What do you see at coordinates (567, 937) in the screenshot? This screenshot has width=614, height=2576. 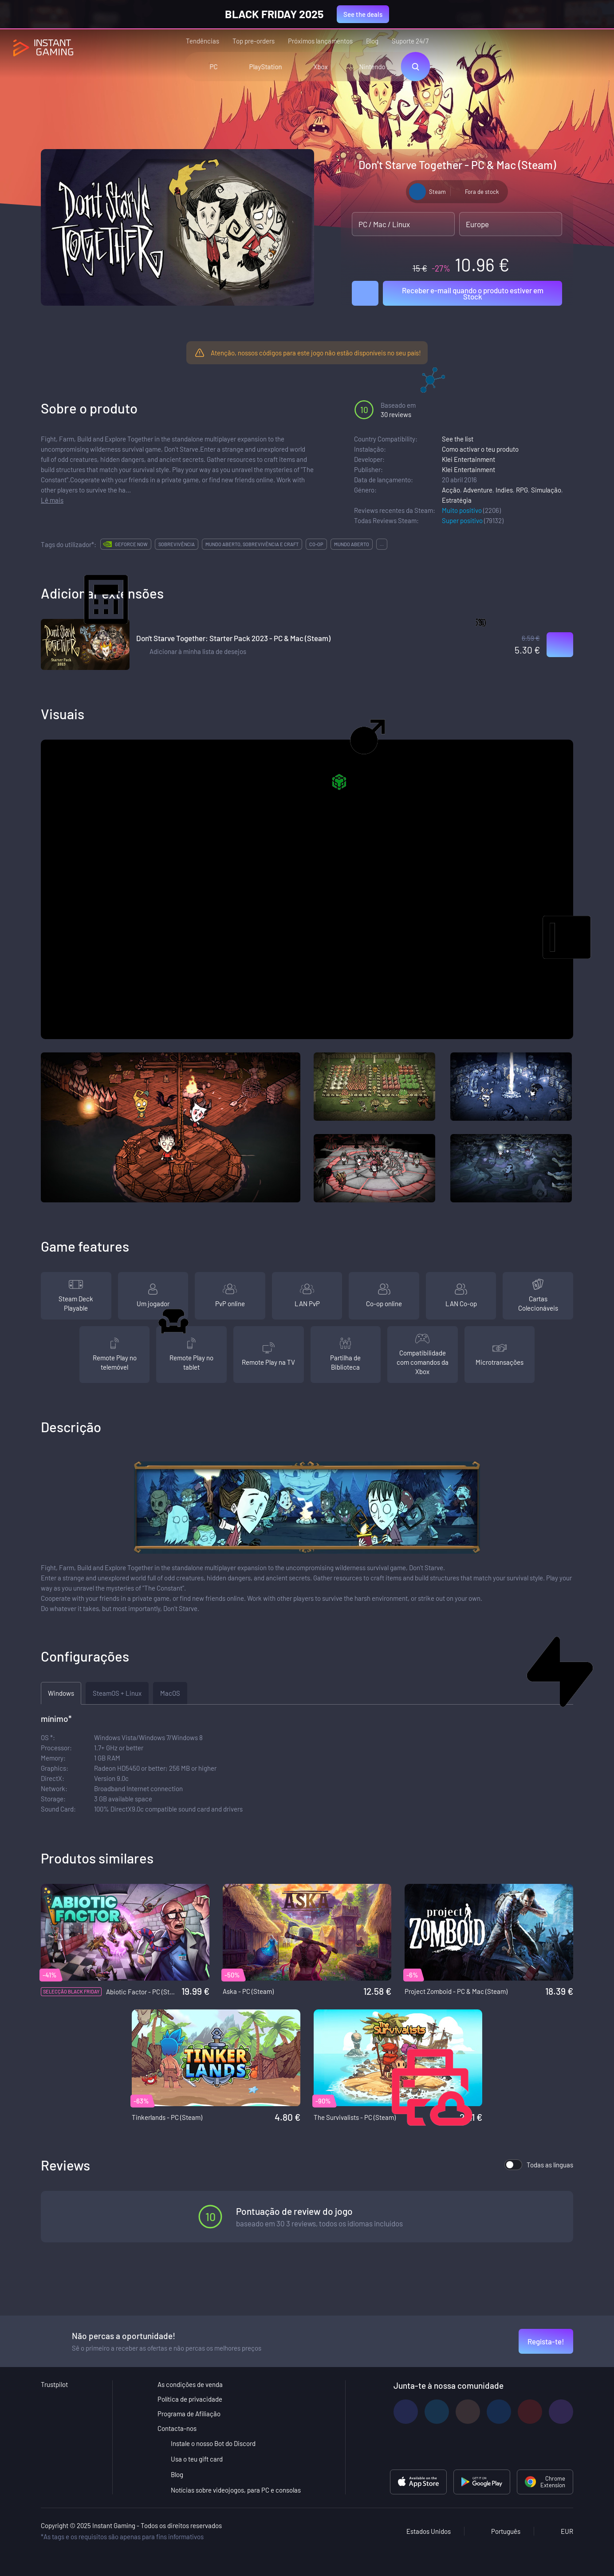 I see `toggle left sidebar panel` at bounding box center [567, 937].